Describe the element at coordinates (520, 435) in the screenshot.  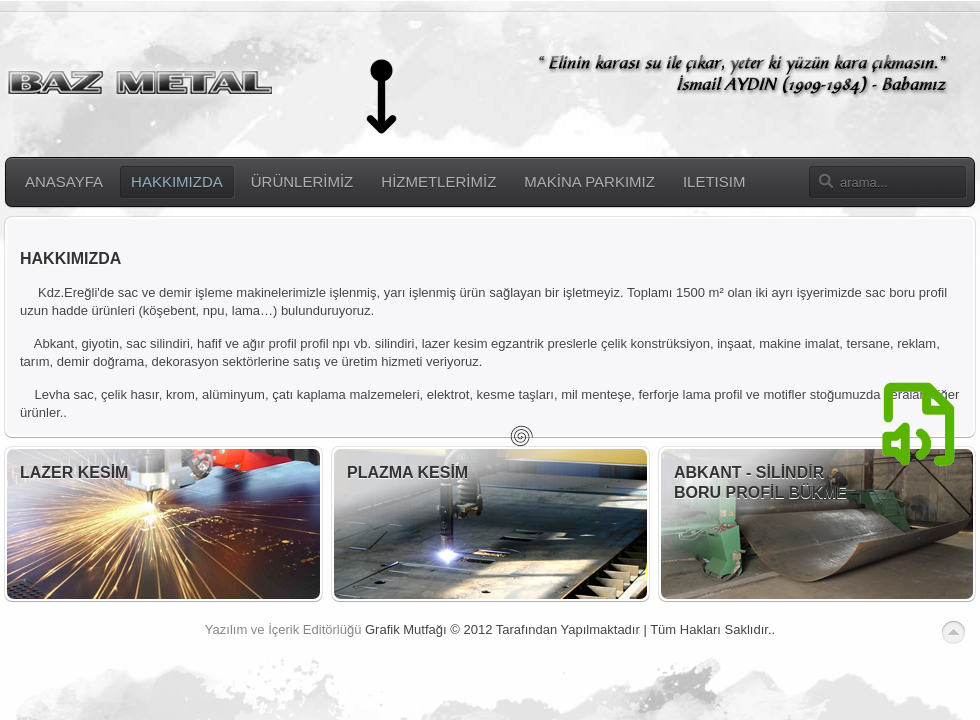
I see `indicates loading or processing in progress` at that location.